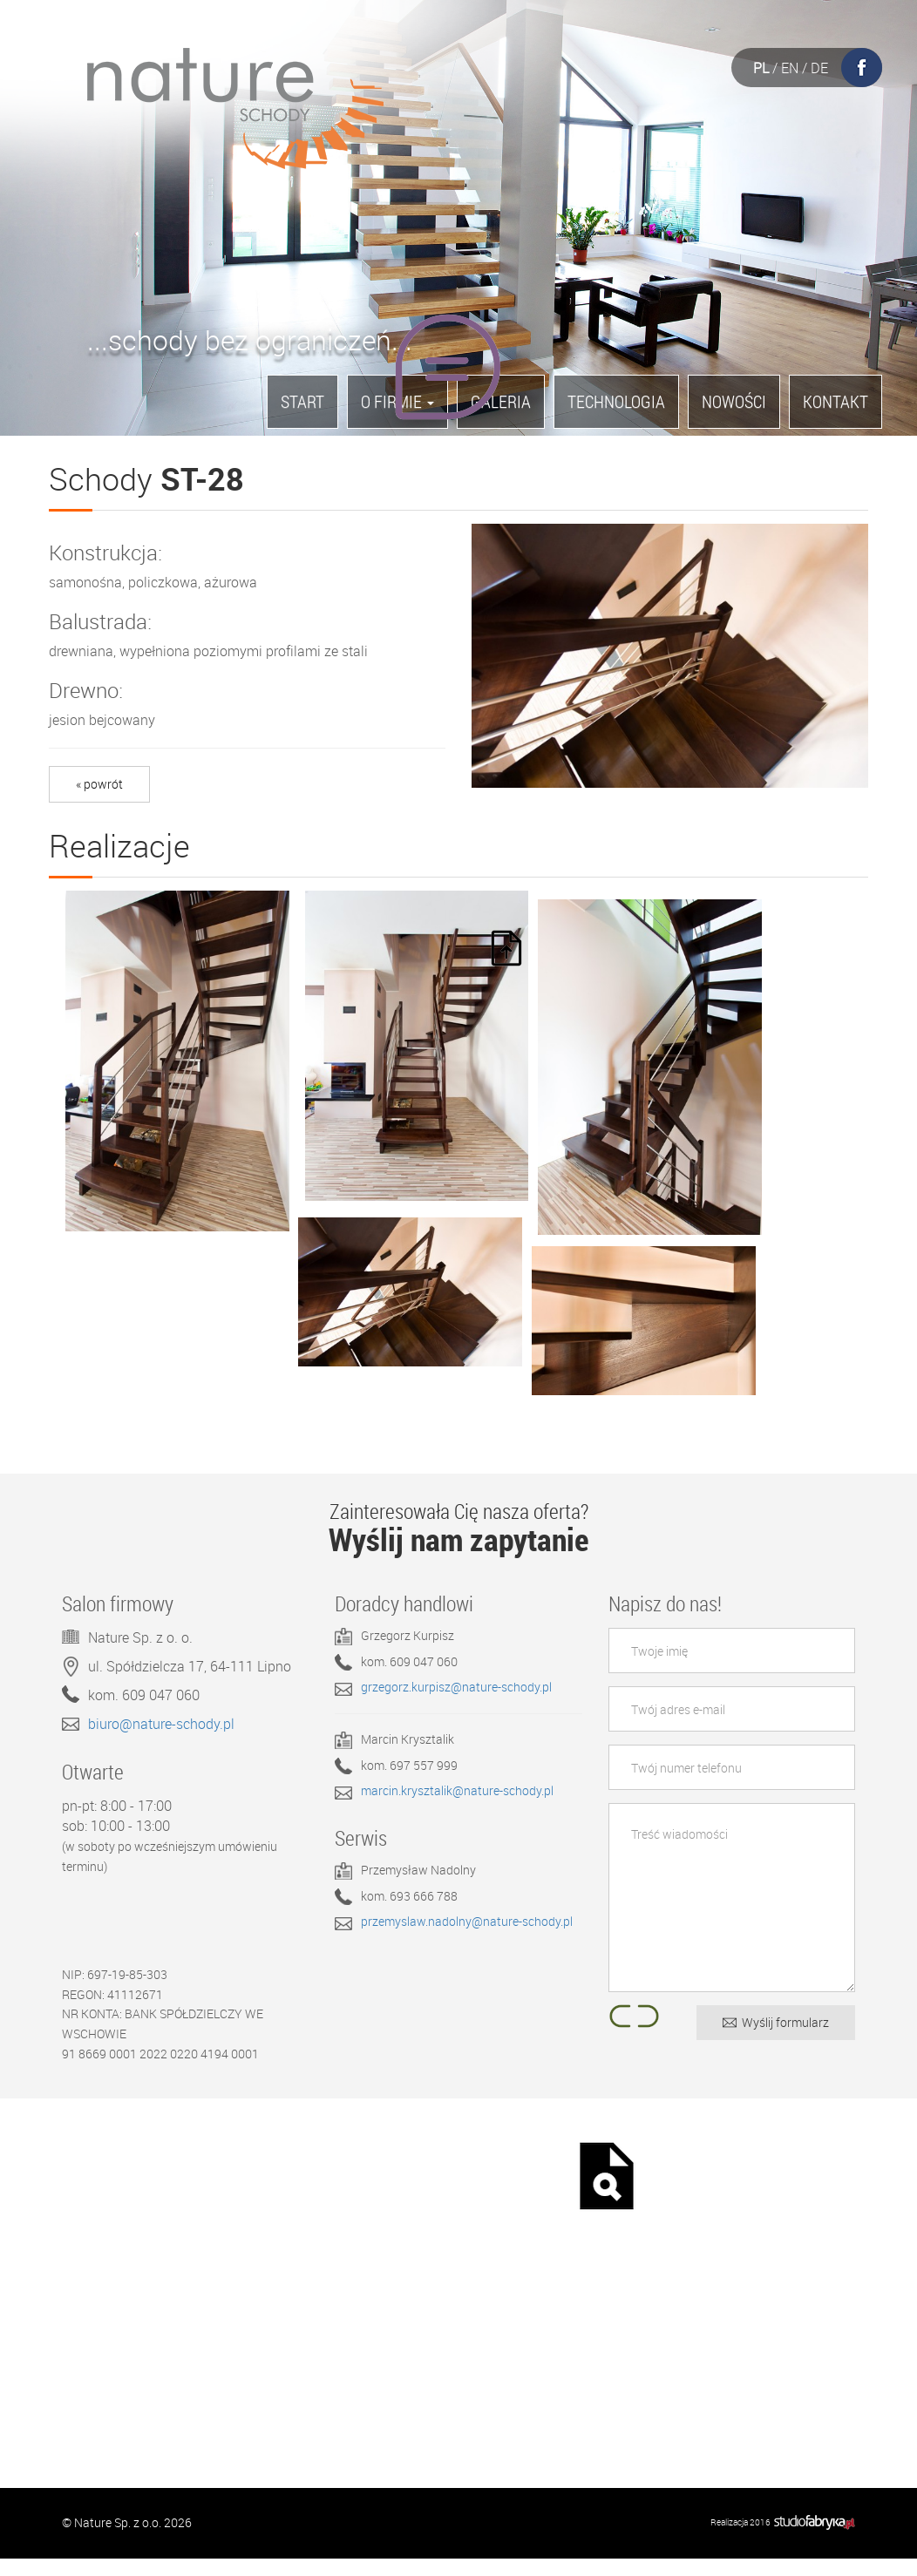  I want to click on scan document for plagiarism, so click(607, 2176).